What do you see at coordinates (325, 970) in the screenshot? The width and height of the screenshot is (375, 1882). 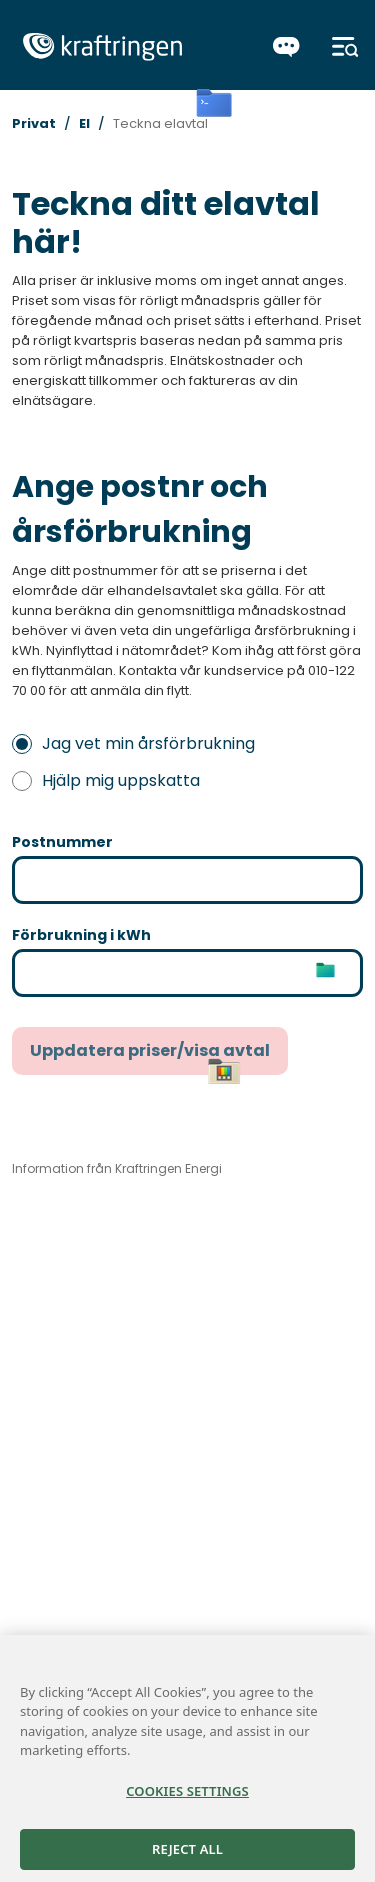 I see `open the green folder` at bounding box center [325, 970].